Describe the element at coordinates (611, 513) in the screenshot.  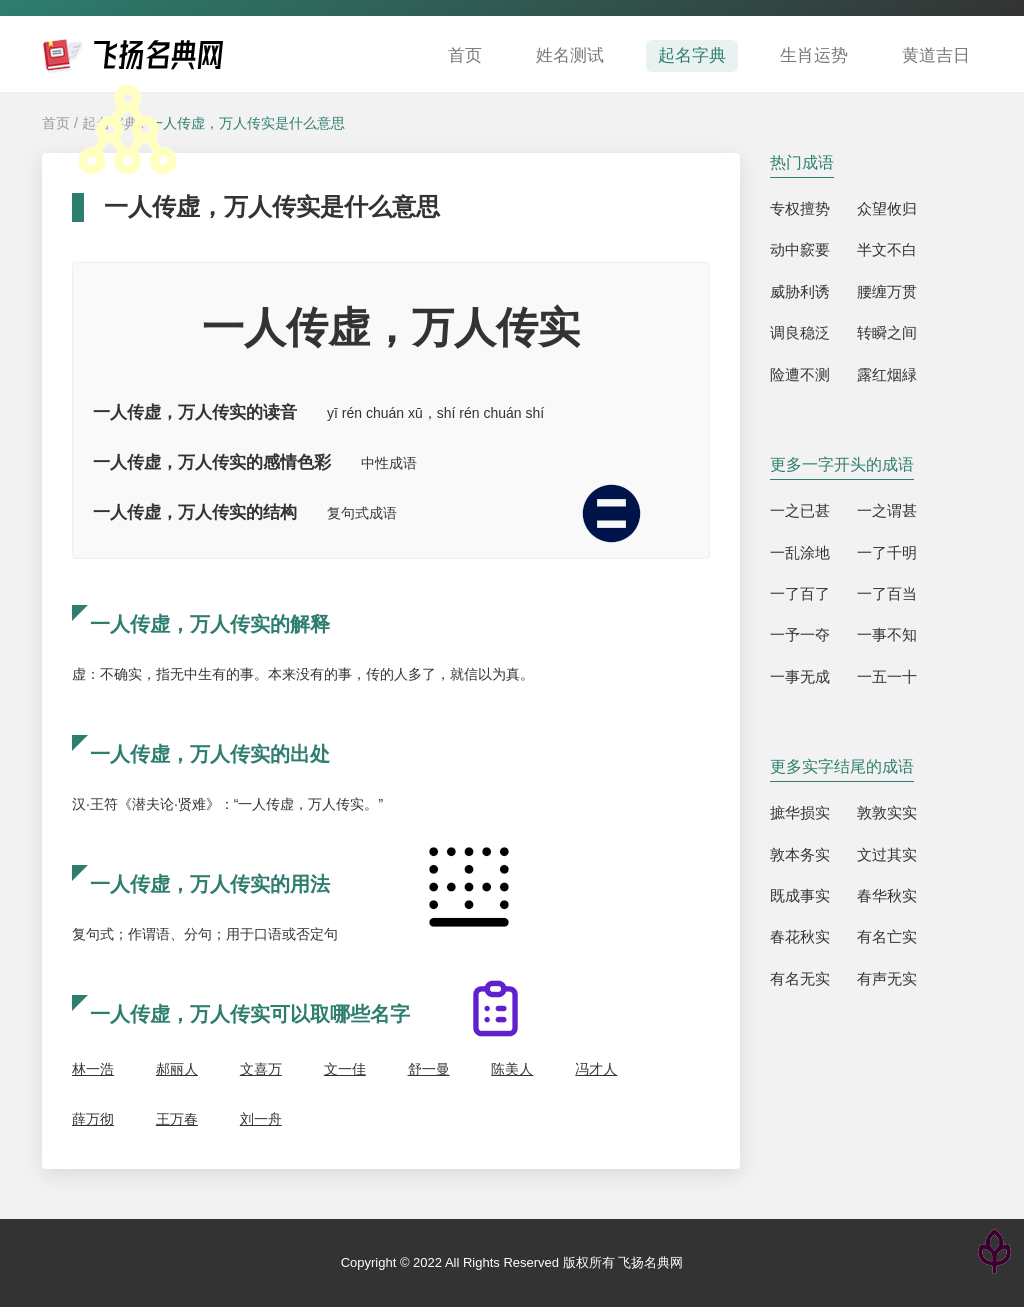
I see `set a conditional breakpoint in the debugger` at that location.